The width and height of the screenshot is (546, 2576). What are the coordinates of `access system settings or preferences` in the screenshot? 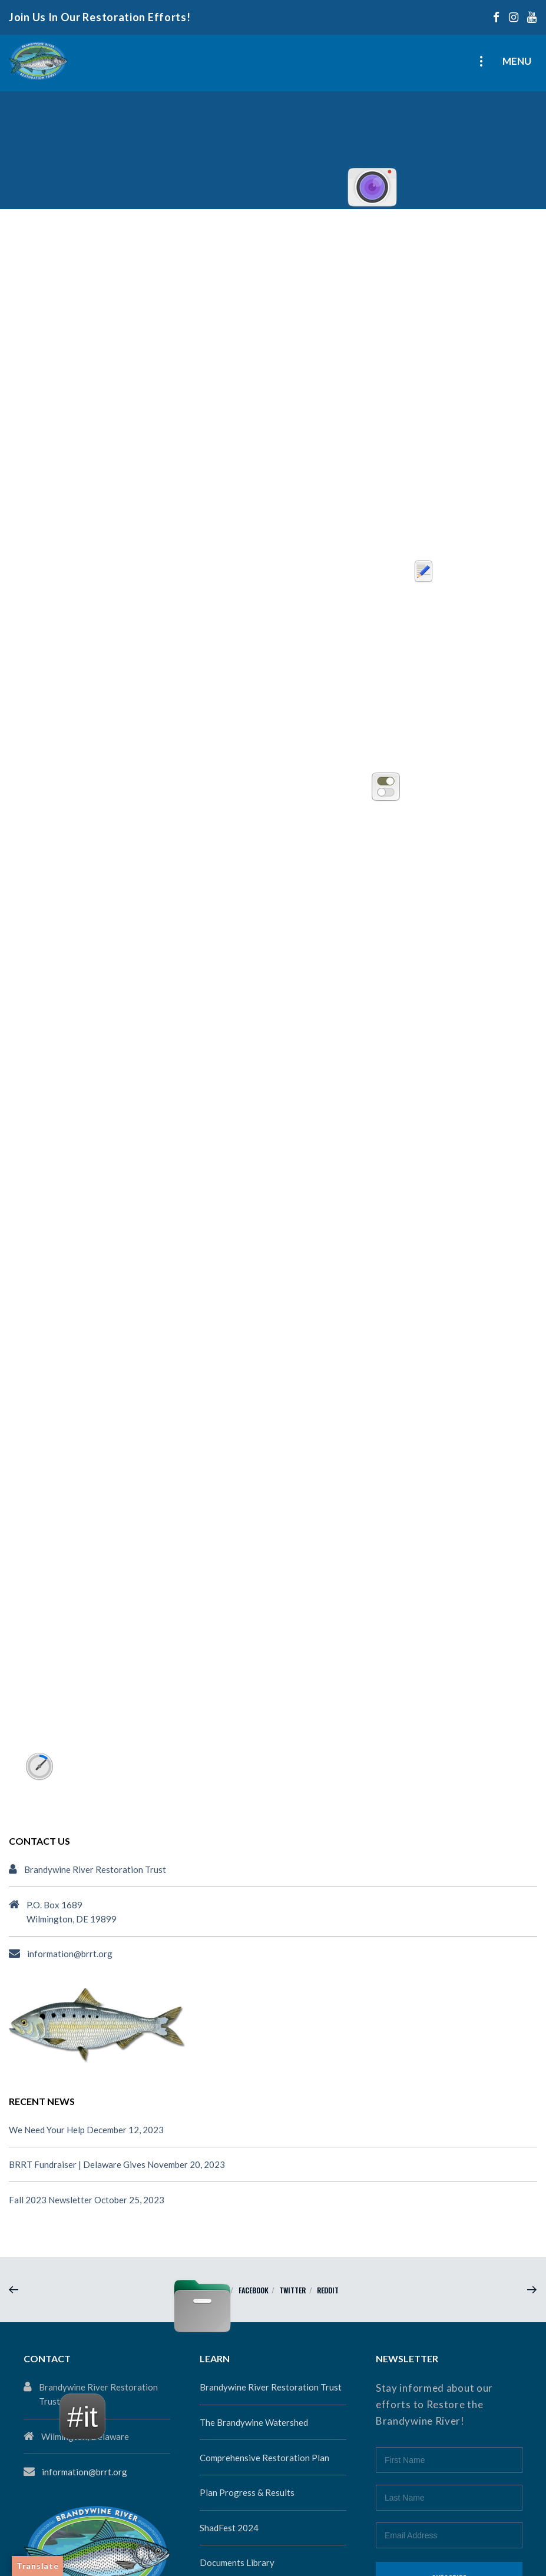 It's located at (386, 787).